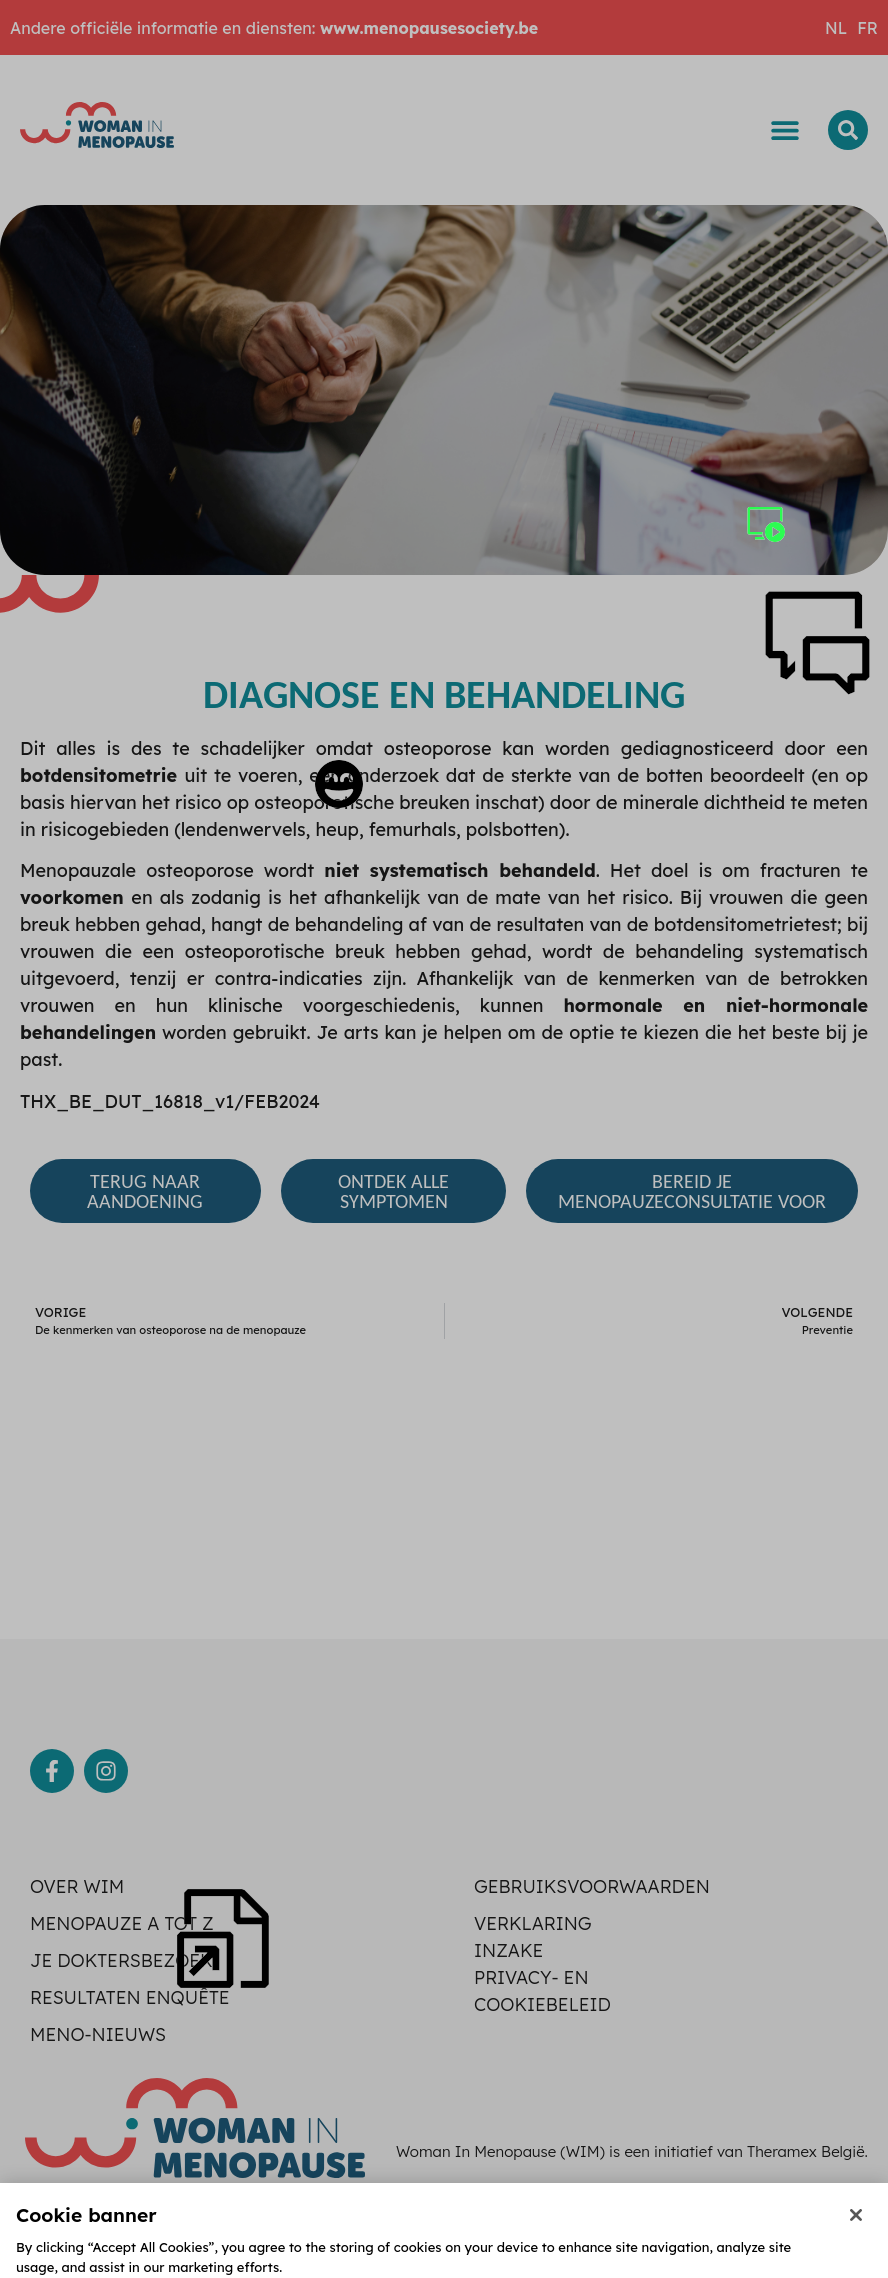 This screenshot has width=888, height=2278. Describe the element at coordinates (817, 643) in the screenshot. I see `open discussion thread or comments` at that location.